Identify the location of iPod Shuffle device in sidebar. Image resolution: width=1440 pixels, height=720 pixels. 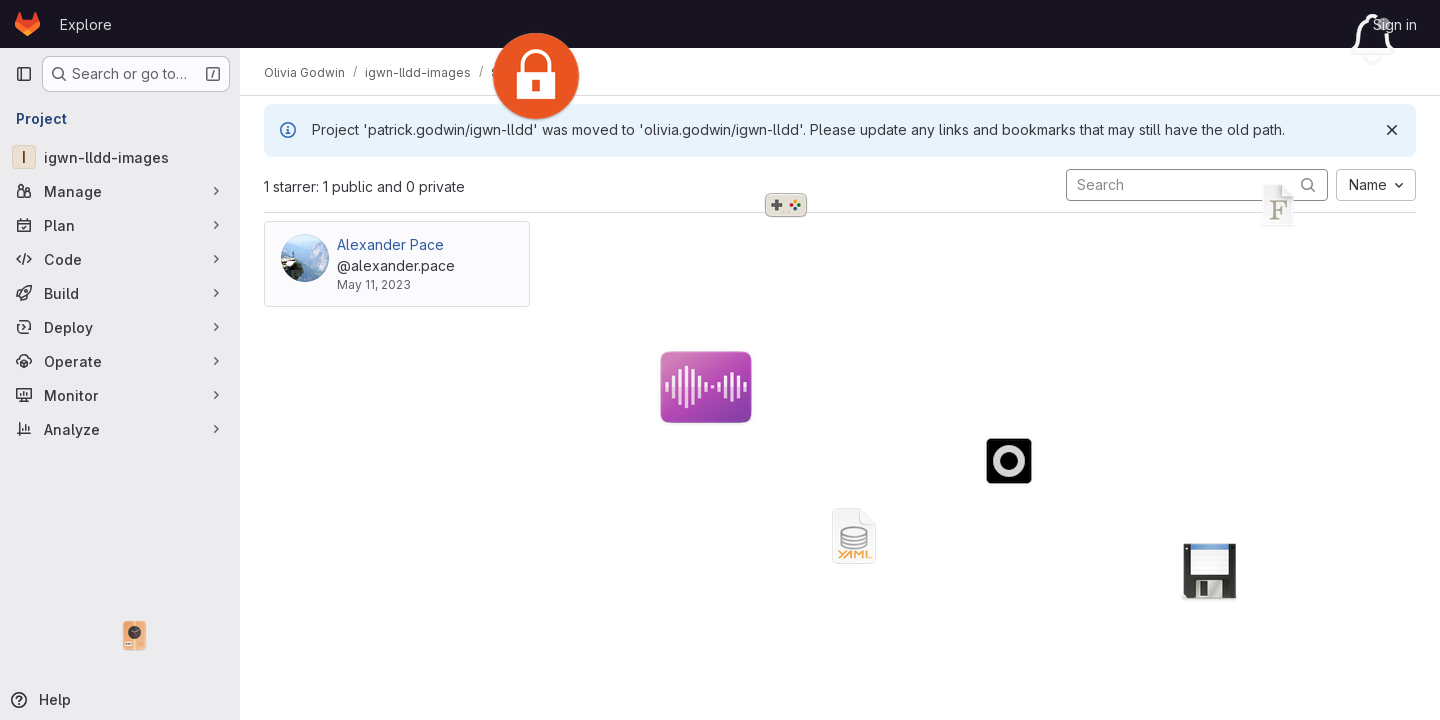
(1009, 461).